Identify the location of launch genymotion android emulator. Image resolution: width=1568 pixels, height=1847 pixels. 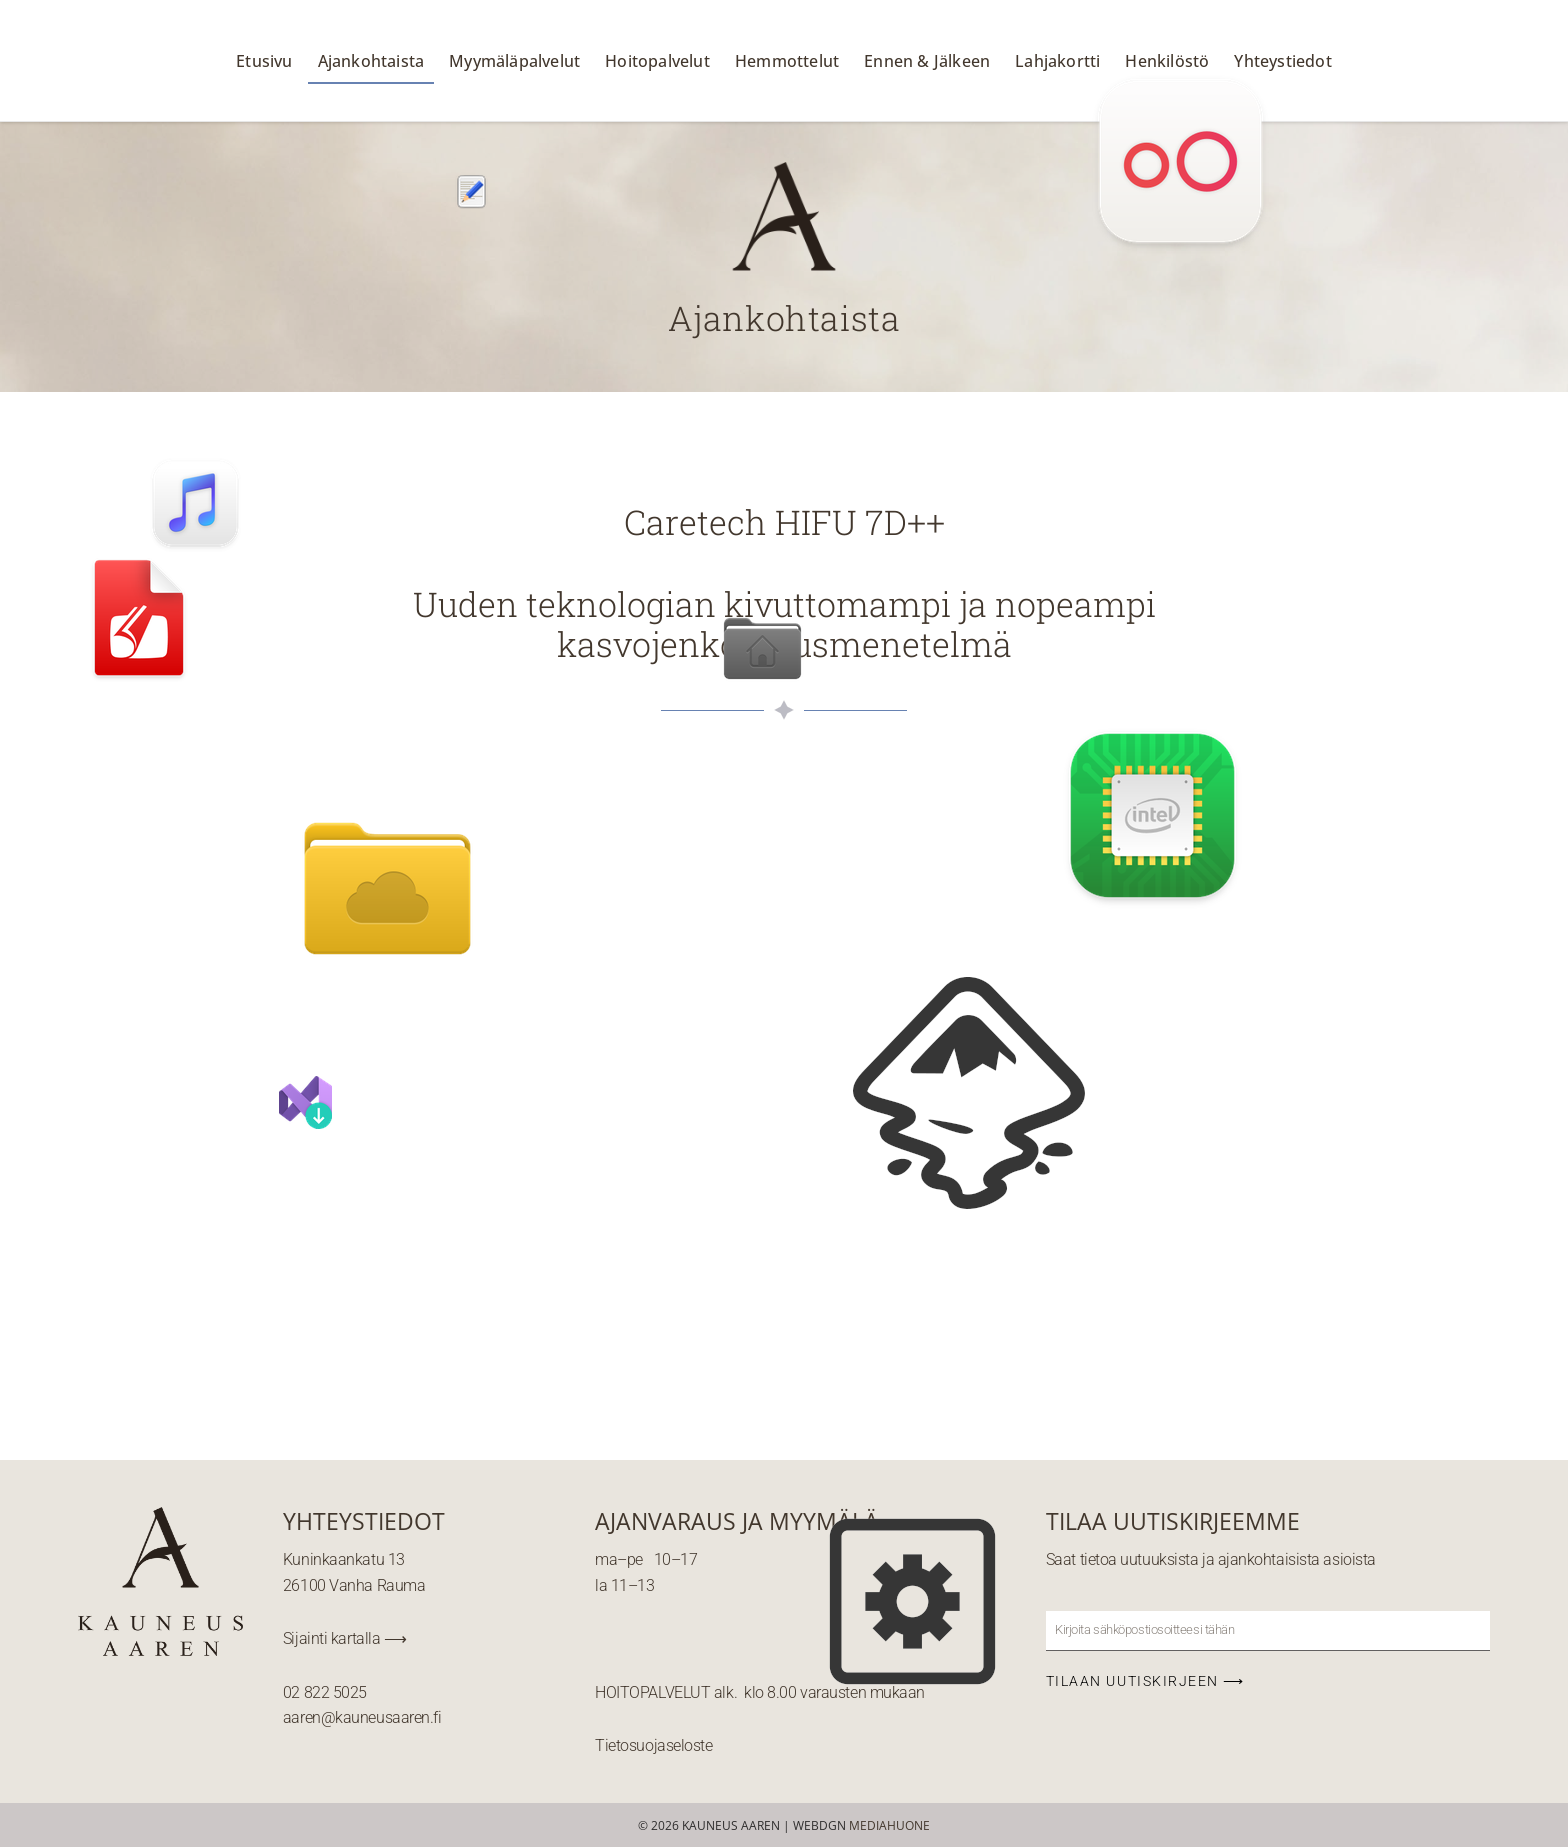
(1180, 161).